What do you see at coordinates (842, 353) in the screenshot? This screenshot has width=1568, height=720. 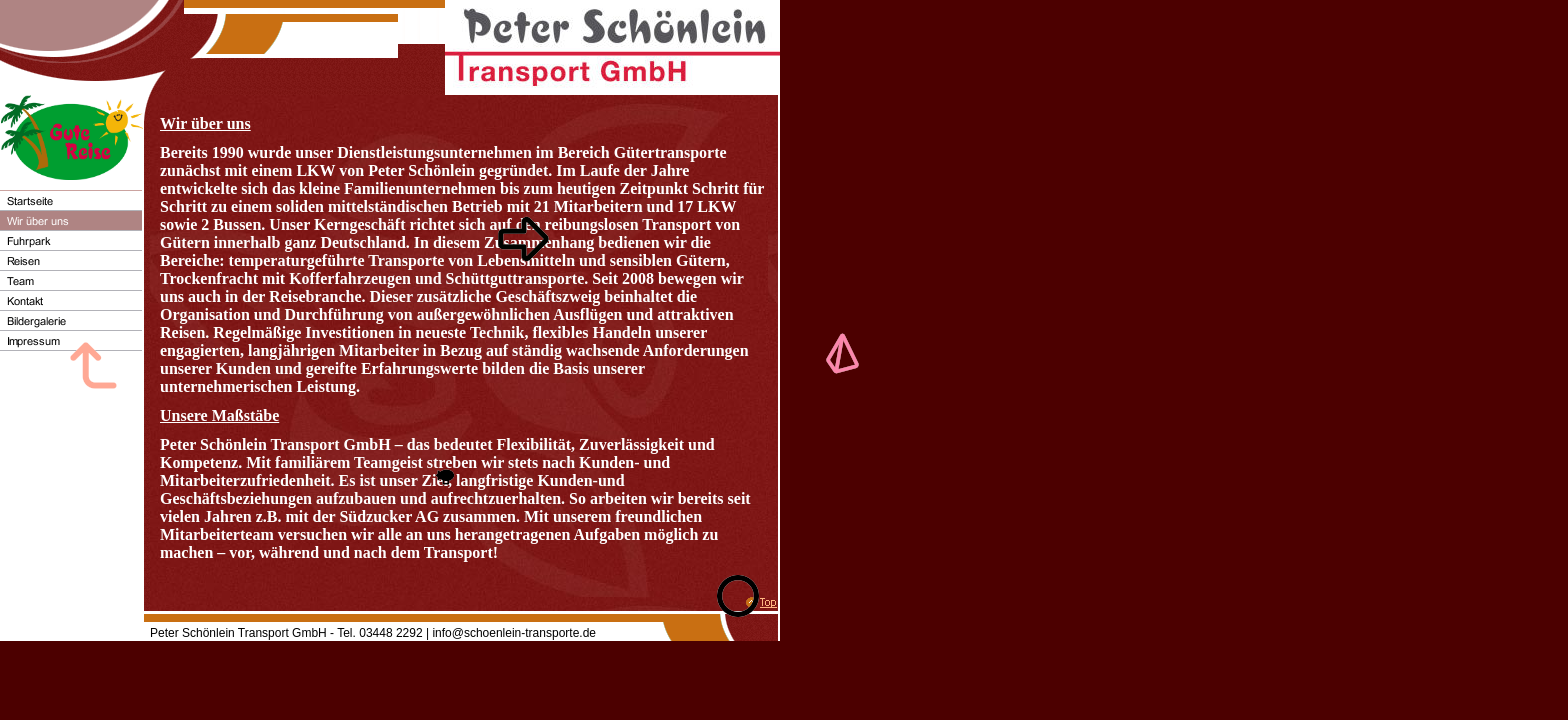 I see `prisma database ORM logo` at bounding box center [842, 353].